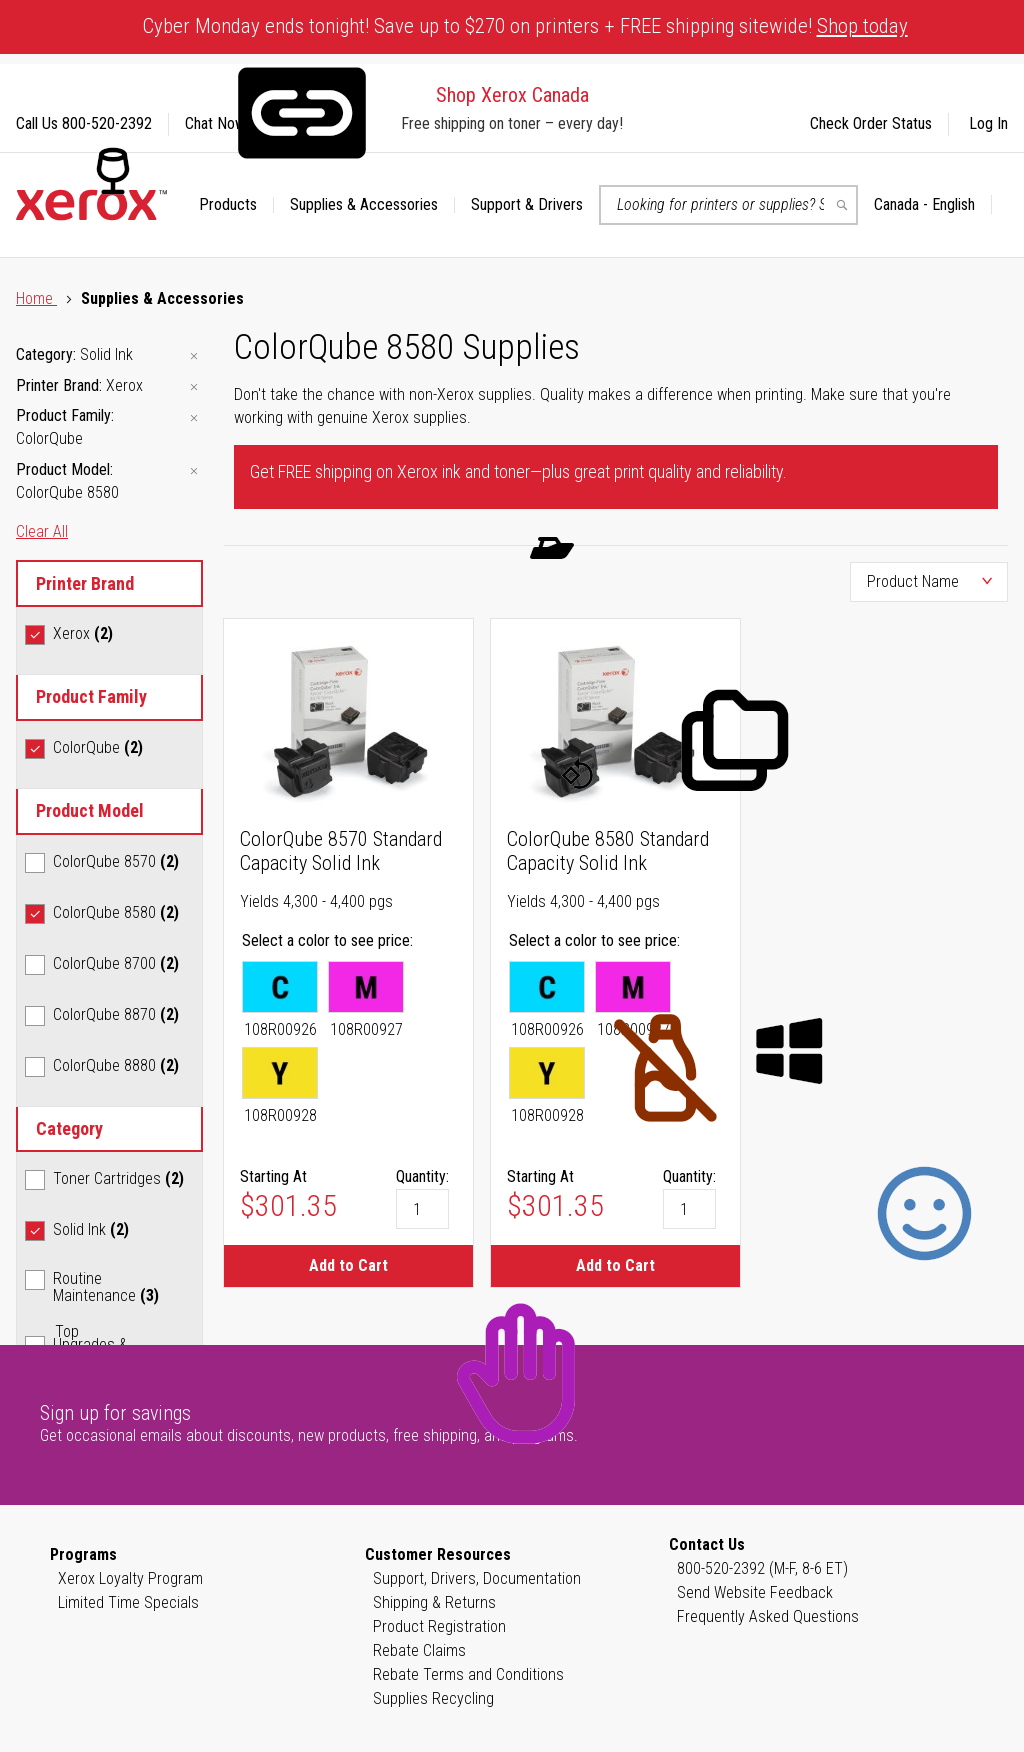 This screenshot has height=1752, width=1024. What do you see at coordinates (302, 113) in the screenshot?
I see `copy or share a link` at bounding box center [302, 113].